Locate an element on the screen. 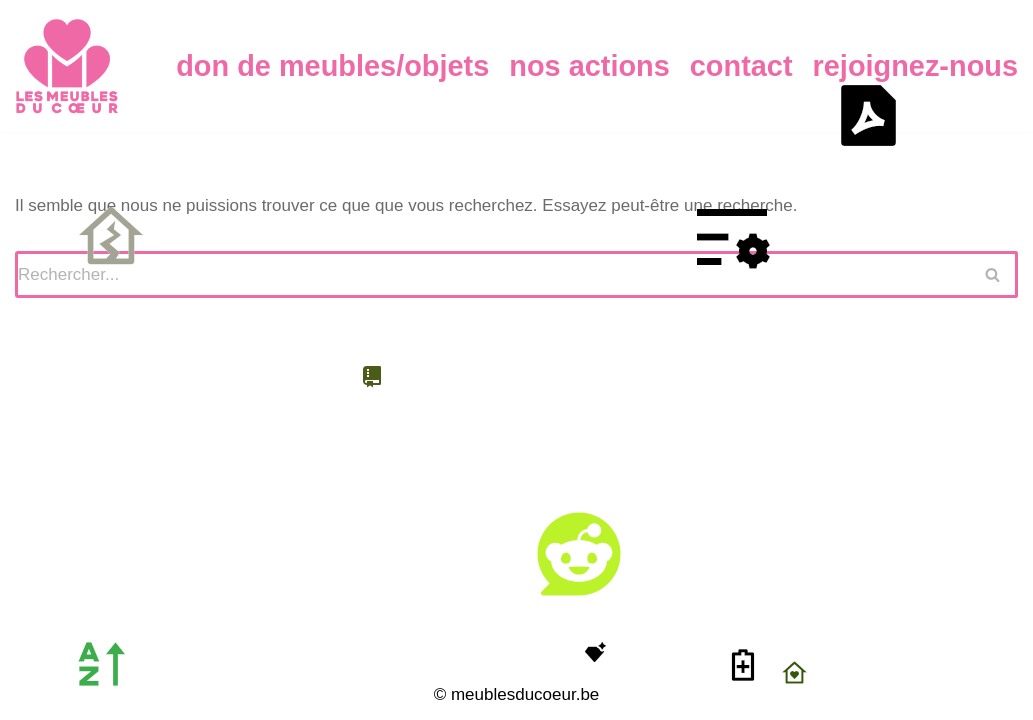  indicates premium or pro membership status is located at coordinates (595, 652).